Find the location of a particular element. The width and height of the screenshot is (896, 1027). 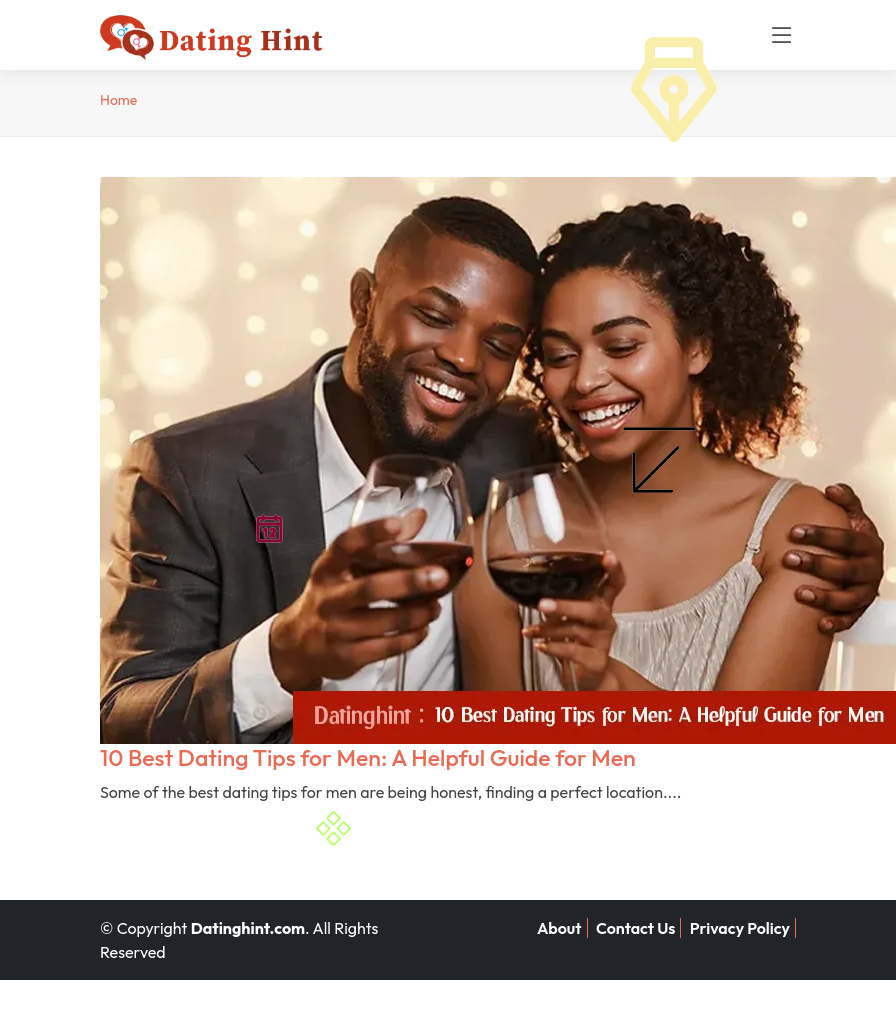

access drawing or illustration tools is located at coordinates (674, 87).